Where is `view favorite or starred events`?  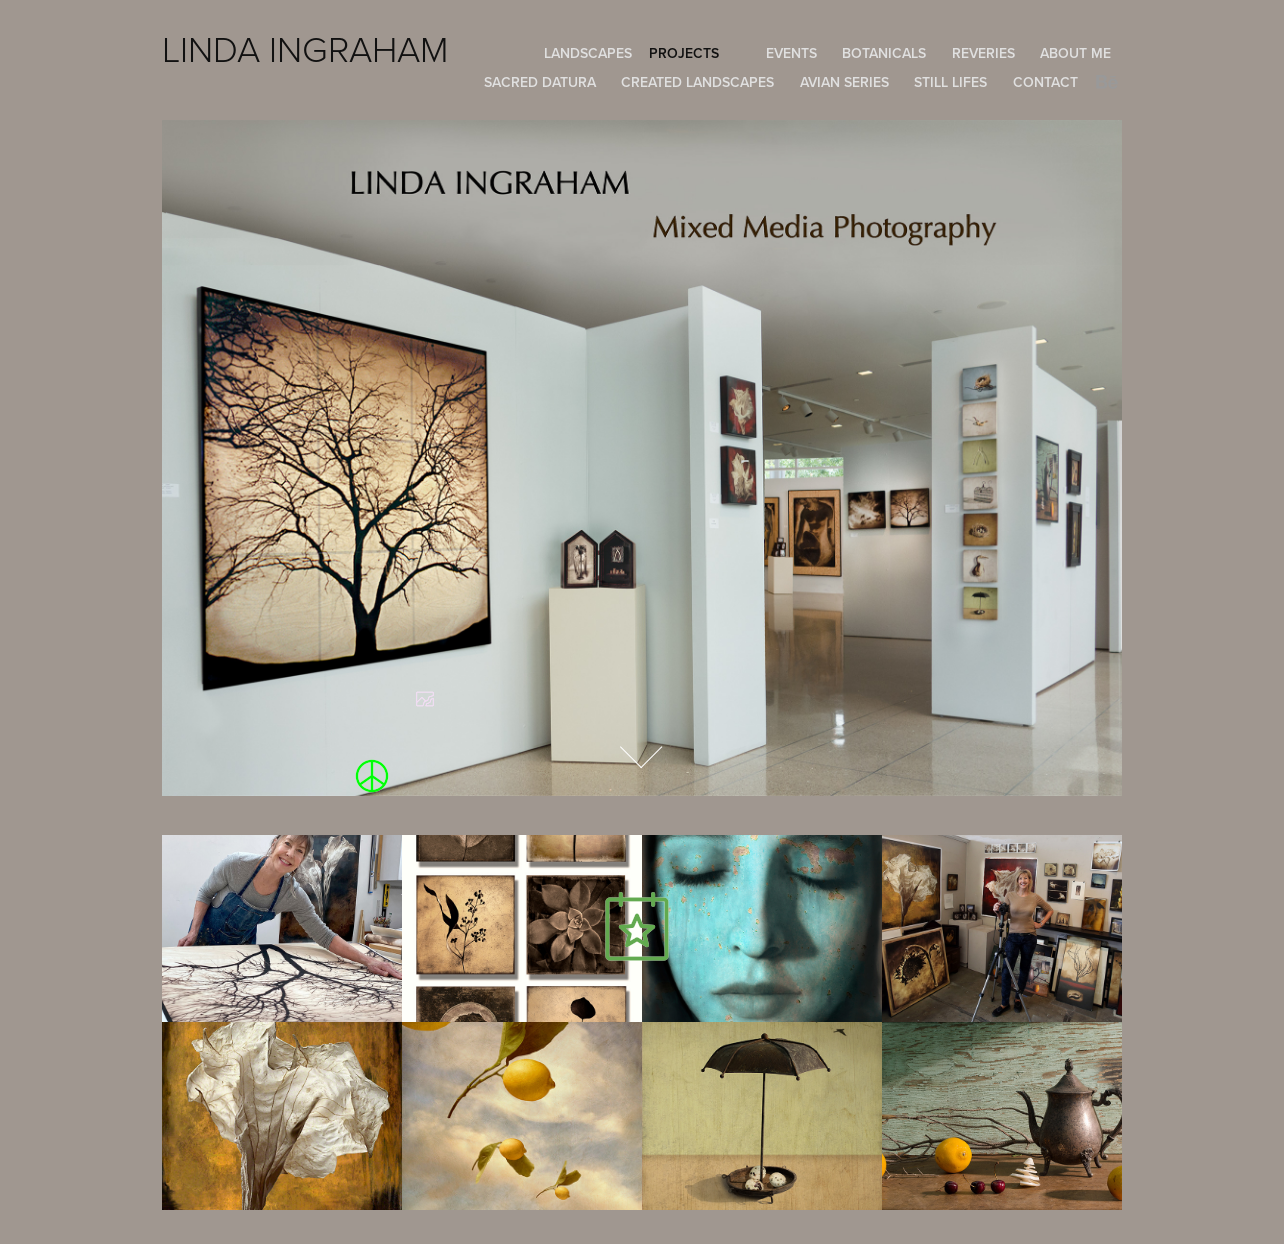 view favorite or starred events is located at coordinates (637, 929).